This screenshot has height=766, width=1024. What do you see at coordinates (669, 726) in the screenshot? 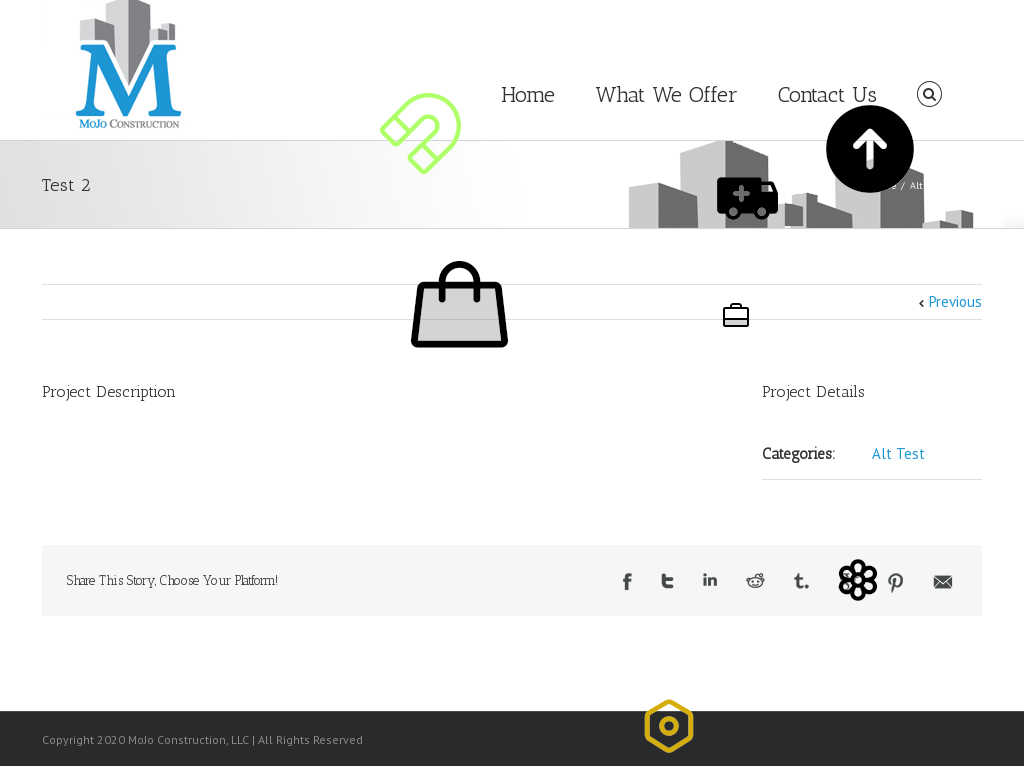
I see `access settings or preferences` at bounding box center [669, 726].